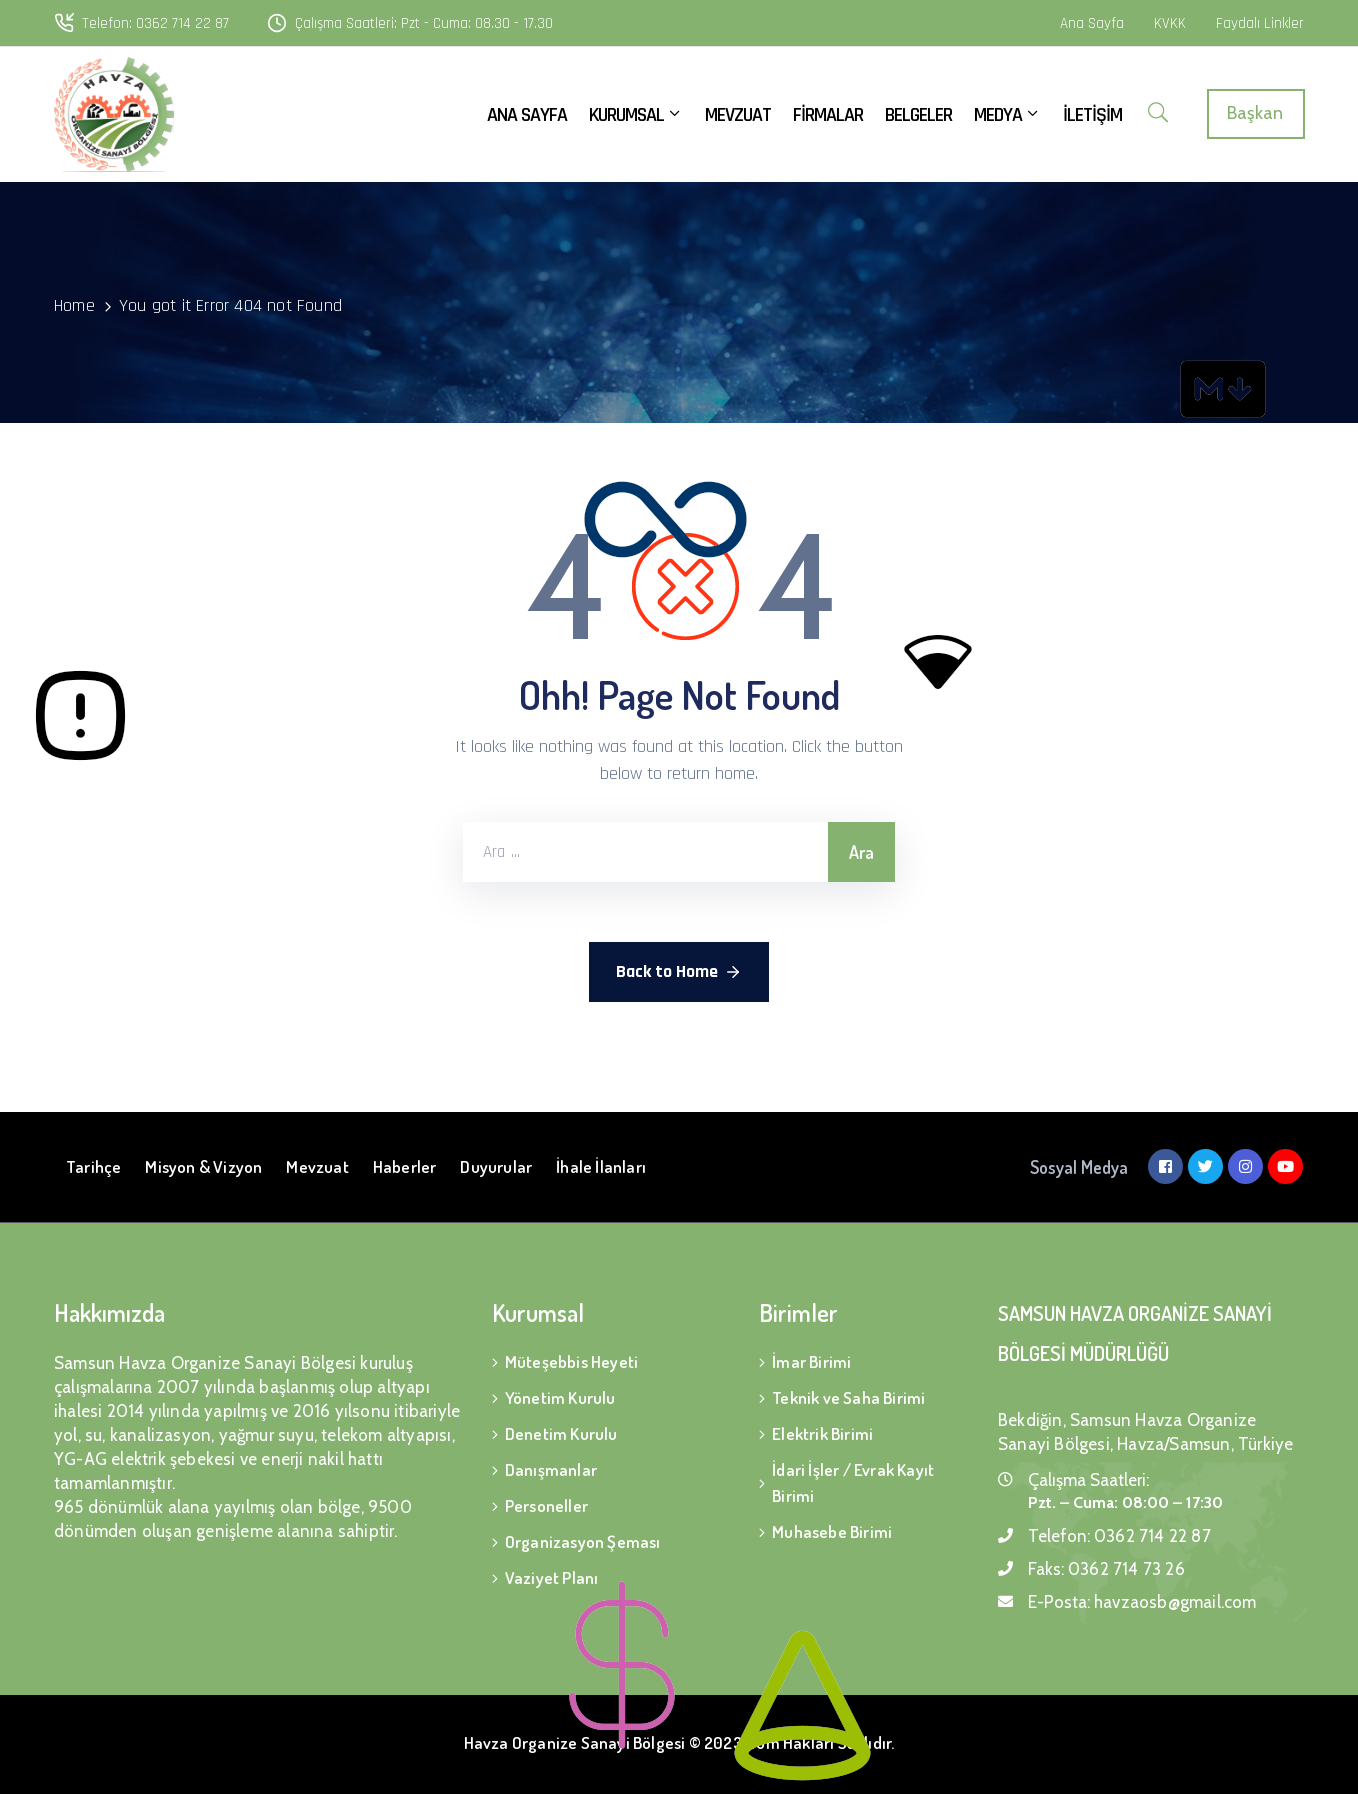 The height and width of the screenshot is (1794, 1358). I want to click on indicates markdown formatting is supported, so click(1223, 389).